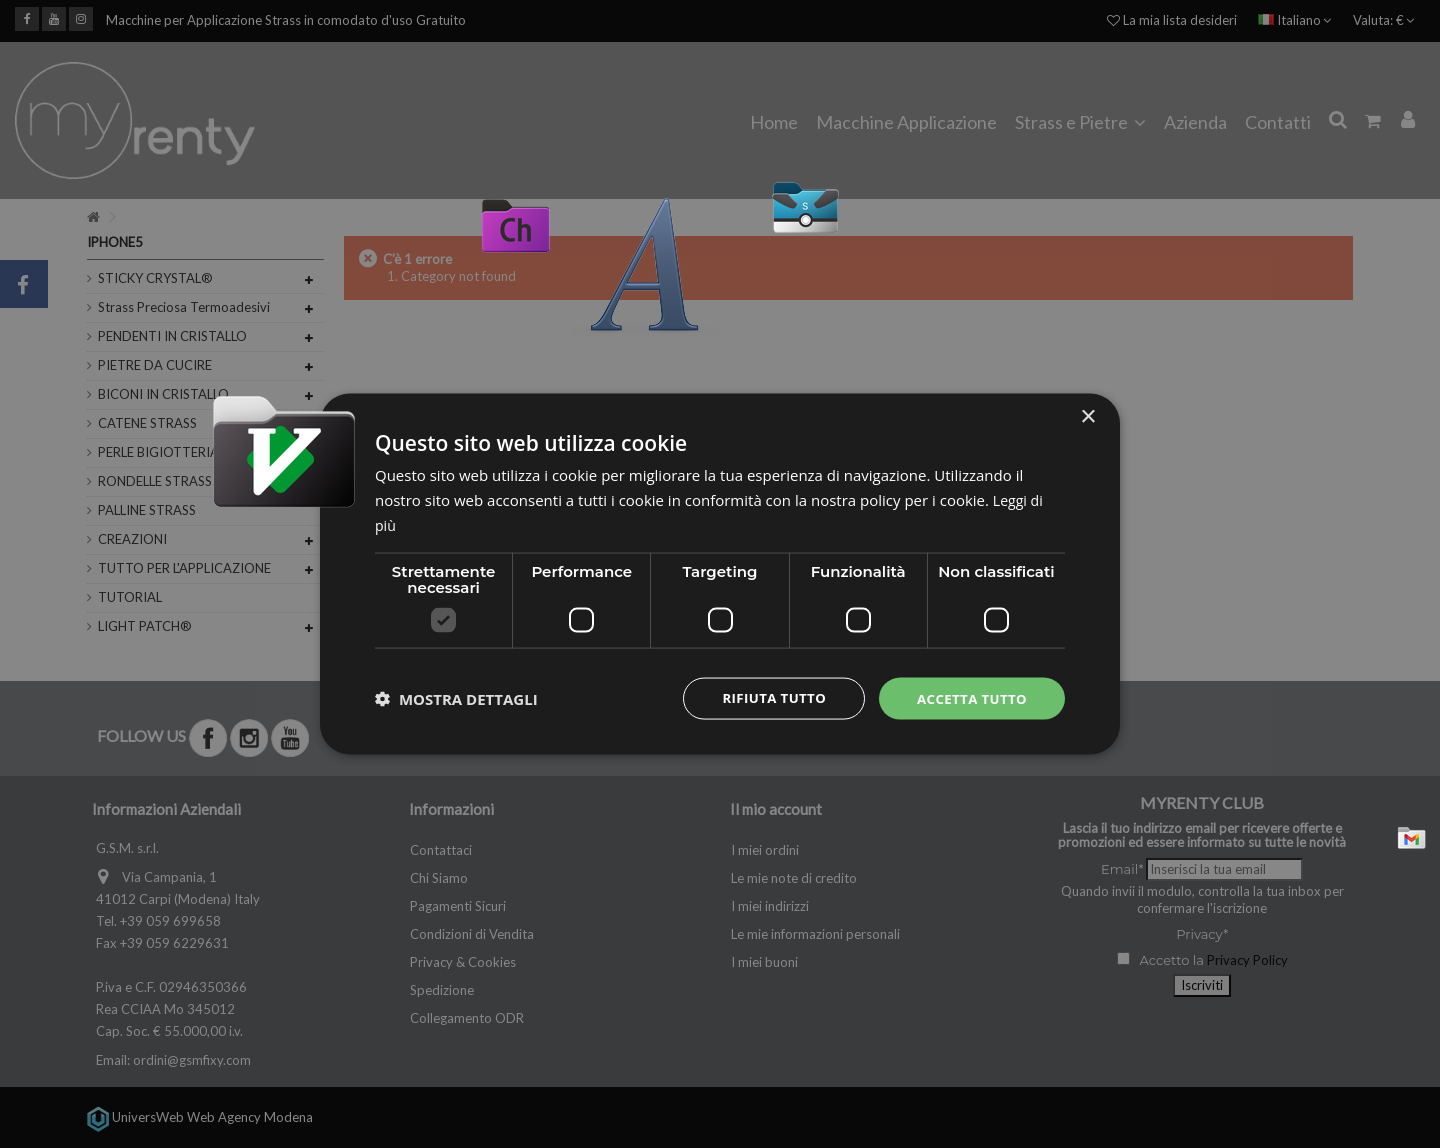  Describe the element at coordinates (642, 261) in the screenshot. I see `access font settings and typography preferences` at that location.